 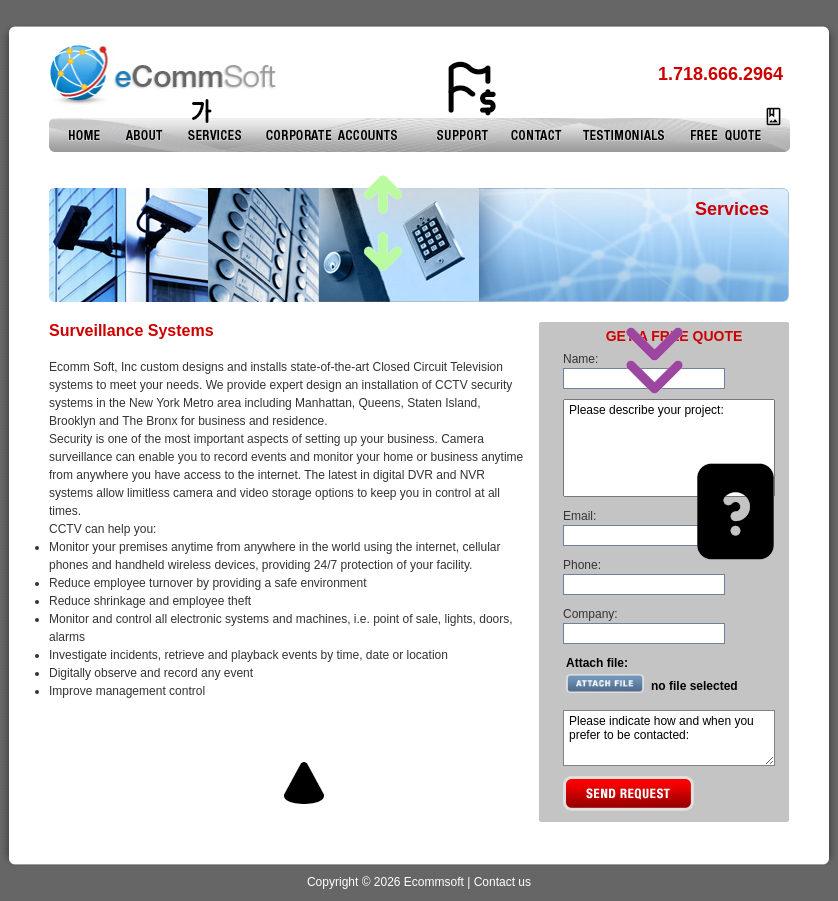 What do you see at coordinates (773, 116) in the screenshot?
I see `open photo album` at bounding box center [773, 116].